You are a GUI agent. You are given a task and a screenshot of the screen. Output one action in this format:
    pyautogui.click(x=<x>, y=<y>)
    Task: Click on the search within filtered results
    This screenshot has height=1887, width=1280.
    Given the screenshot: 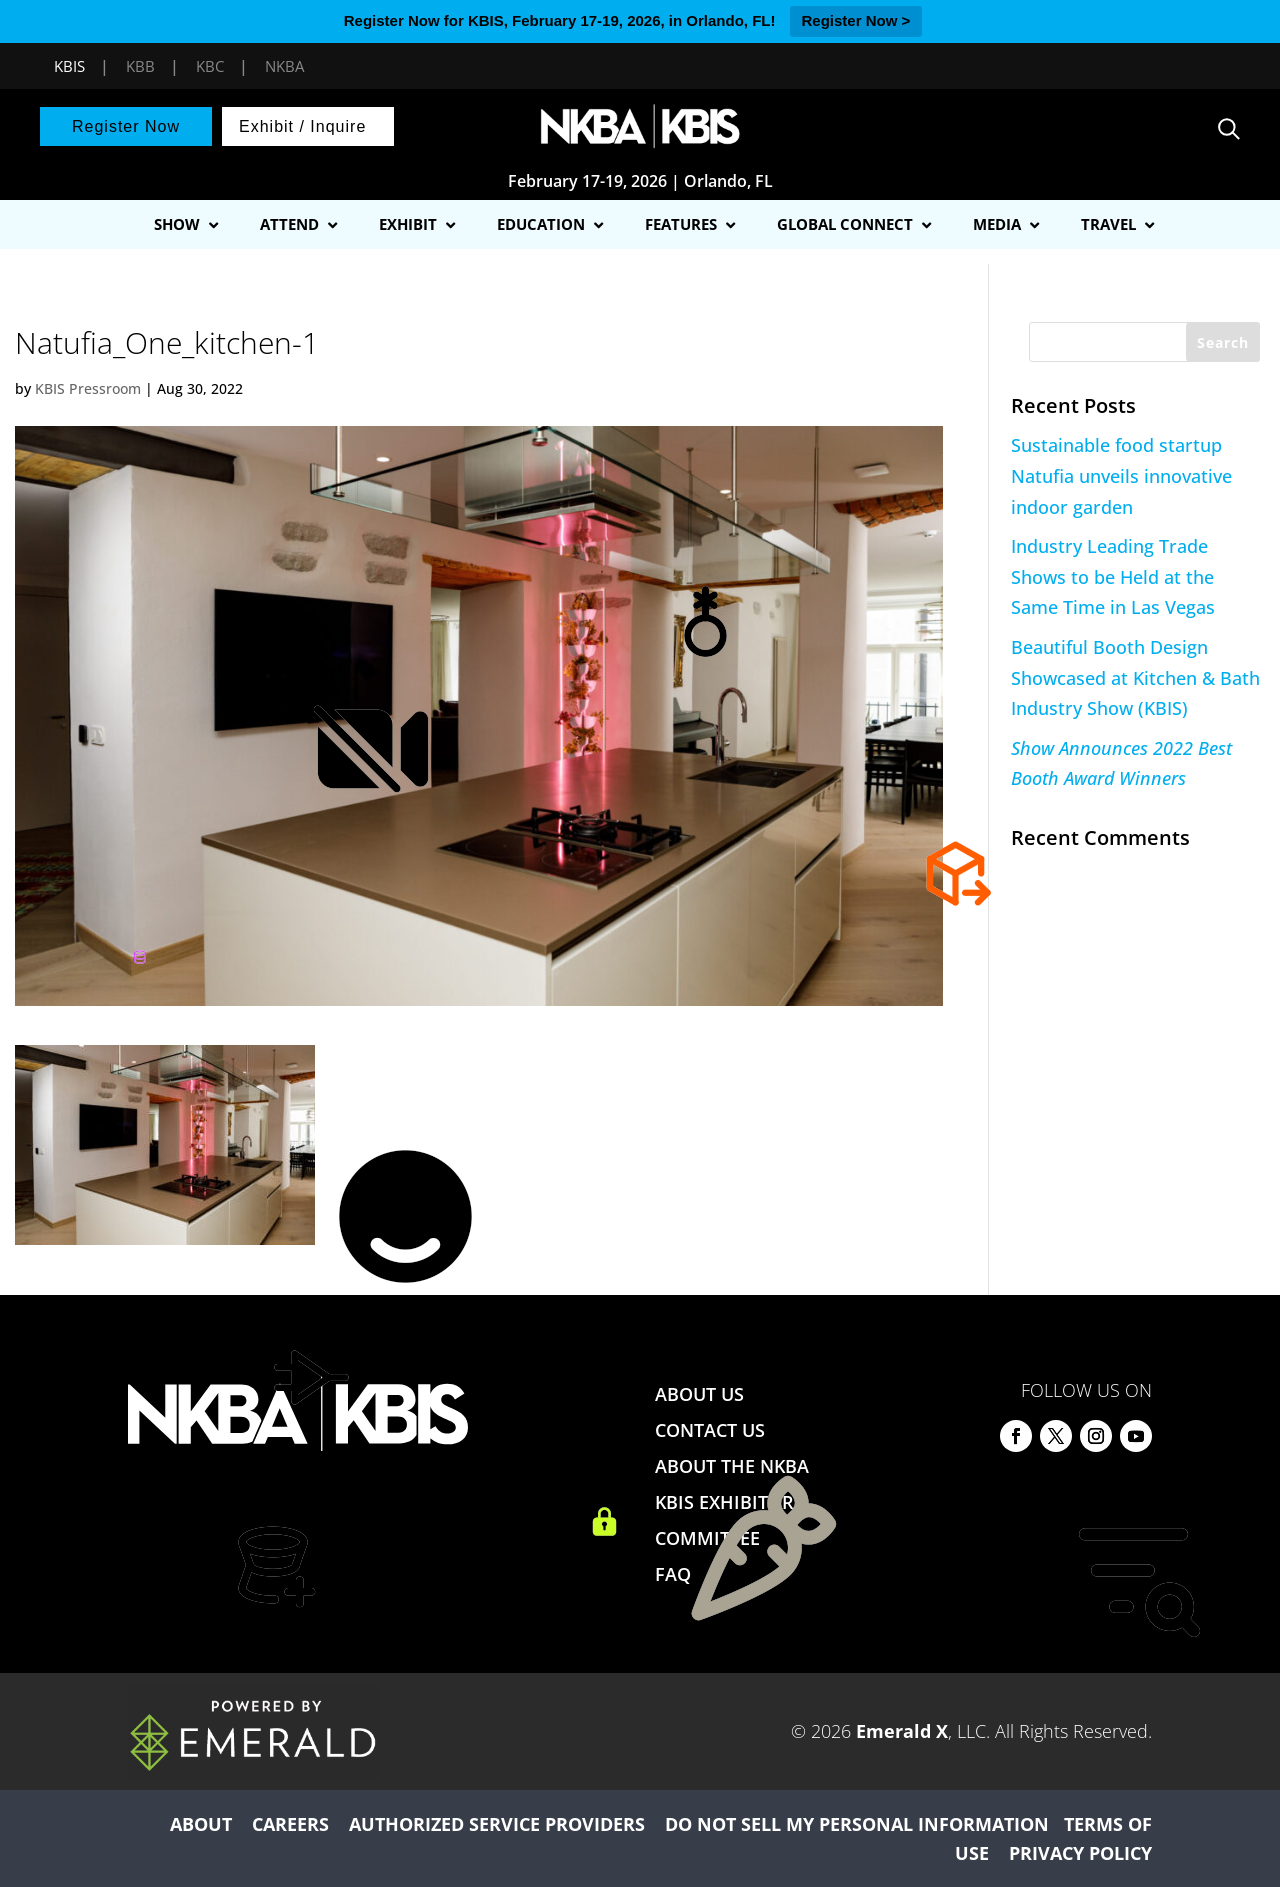 What is the action you would take?
    pyautogui.click(x=1133, y=1570)
    